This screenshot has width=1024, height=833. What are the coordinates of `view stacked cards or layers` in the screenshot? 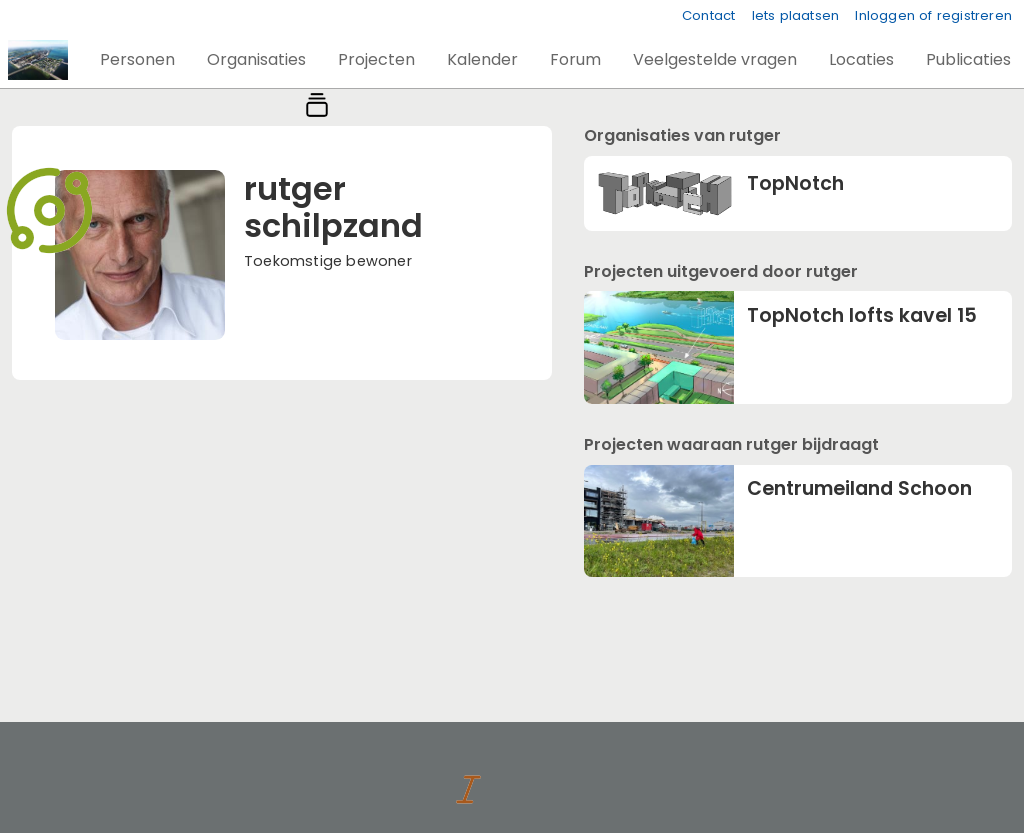 It's located at (317, 105).